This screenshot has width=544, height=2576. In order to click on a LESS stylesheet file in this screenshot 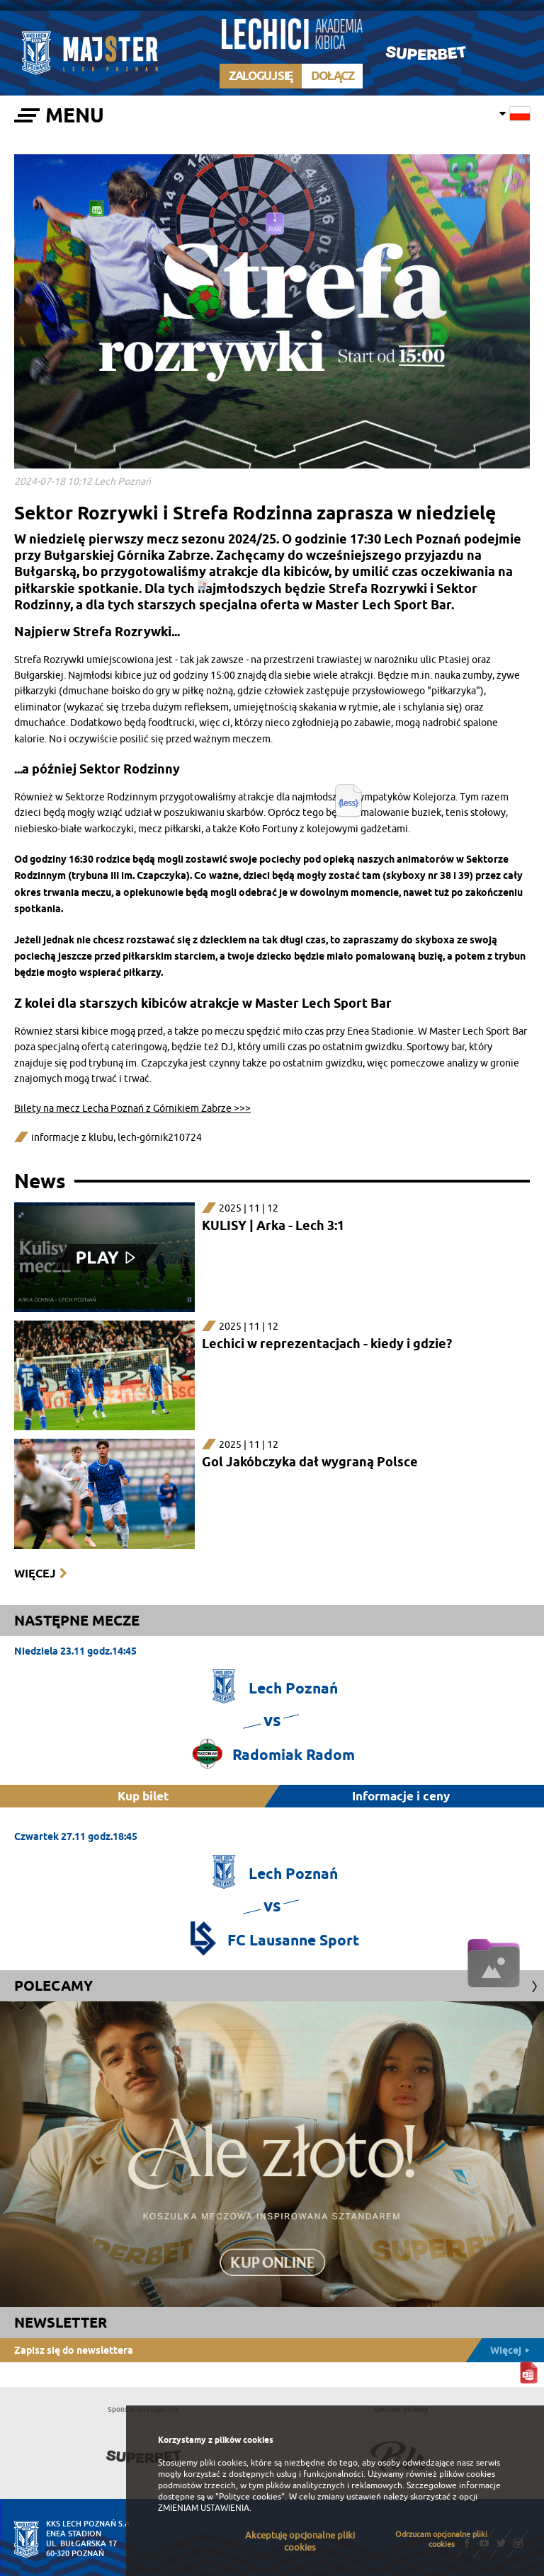, I will do `click(348, 800)`.